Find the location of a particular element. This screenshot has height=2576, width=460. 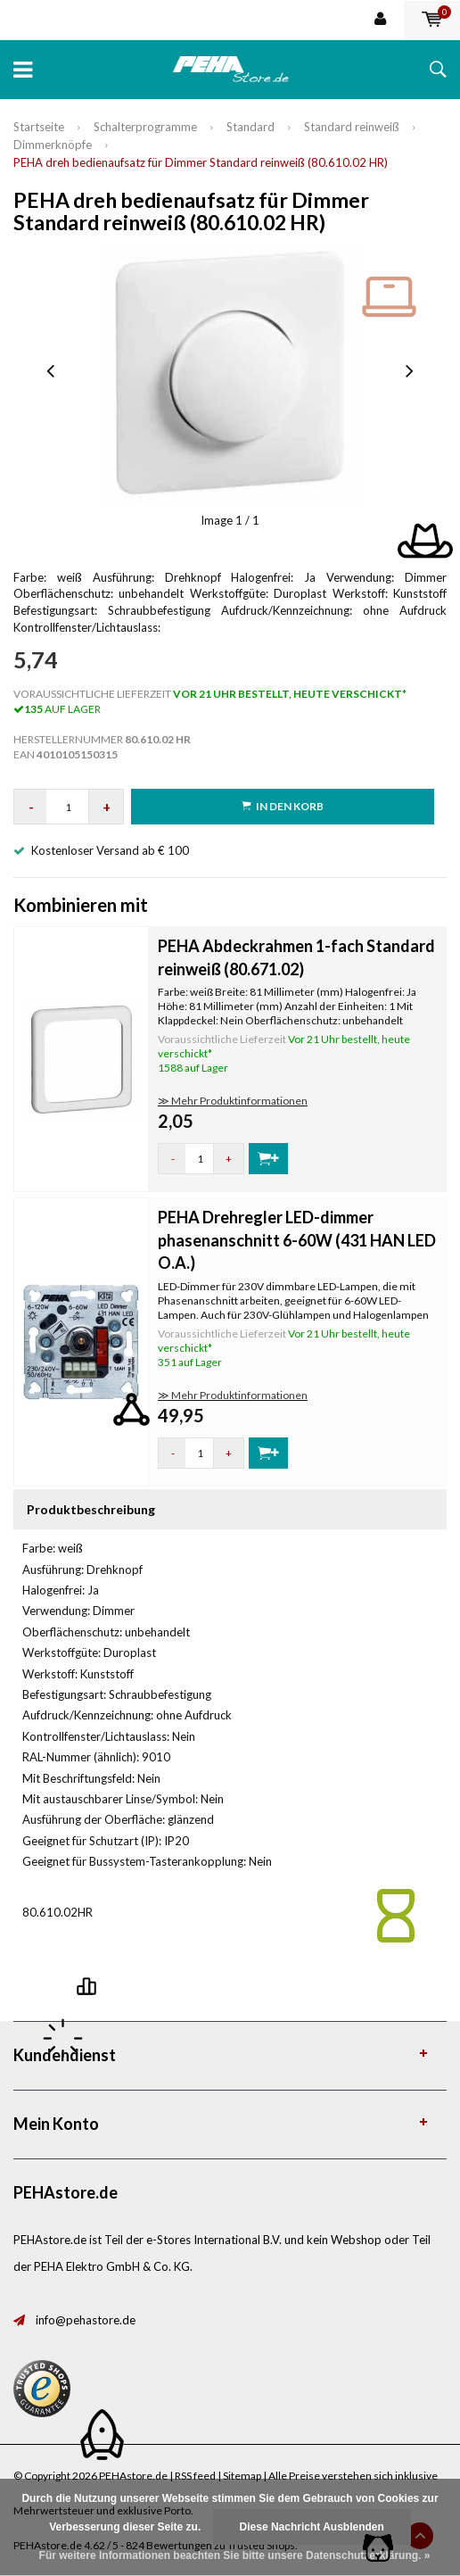

indicates a process is waiting or pending is located at coordinates (396, 1916).